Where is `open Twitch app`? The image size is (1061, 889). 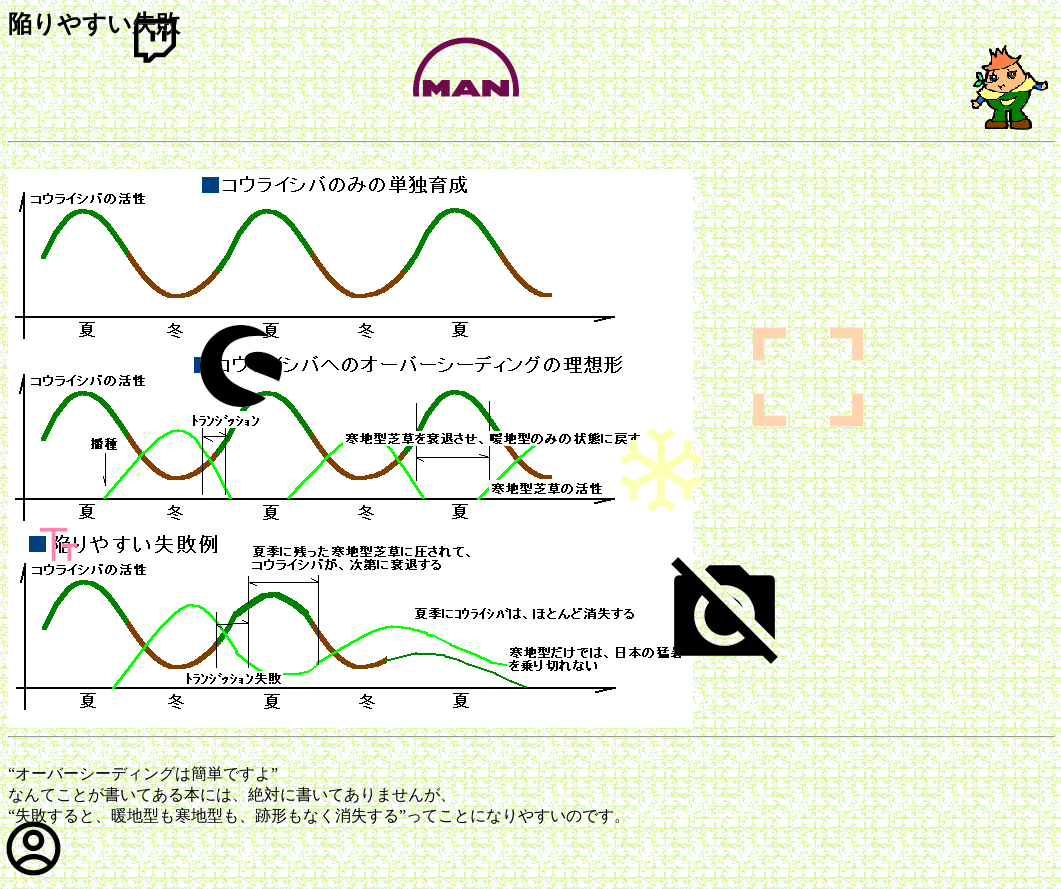
open Twitch app is located at coordinates (155, 40).